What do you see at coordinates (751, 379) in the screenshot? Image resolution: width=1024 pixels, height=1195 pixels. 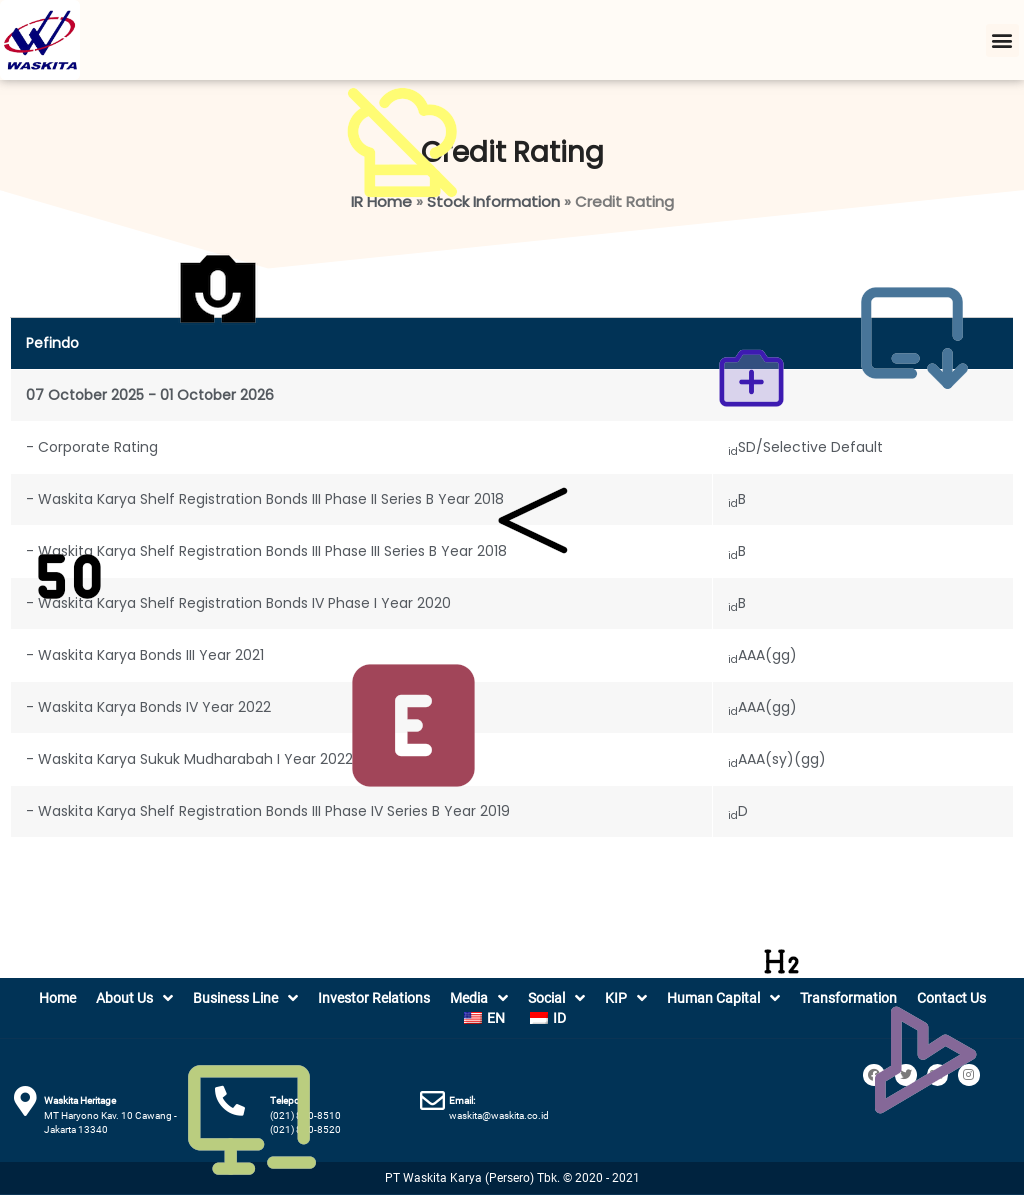 I see `add a new photo` at bounding box center [751, 379].